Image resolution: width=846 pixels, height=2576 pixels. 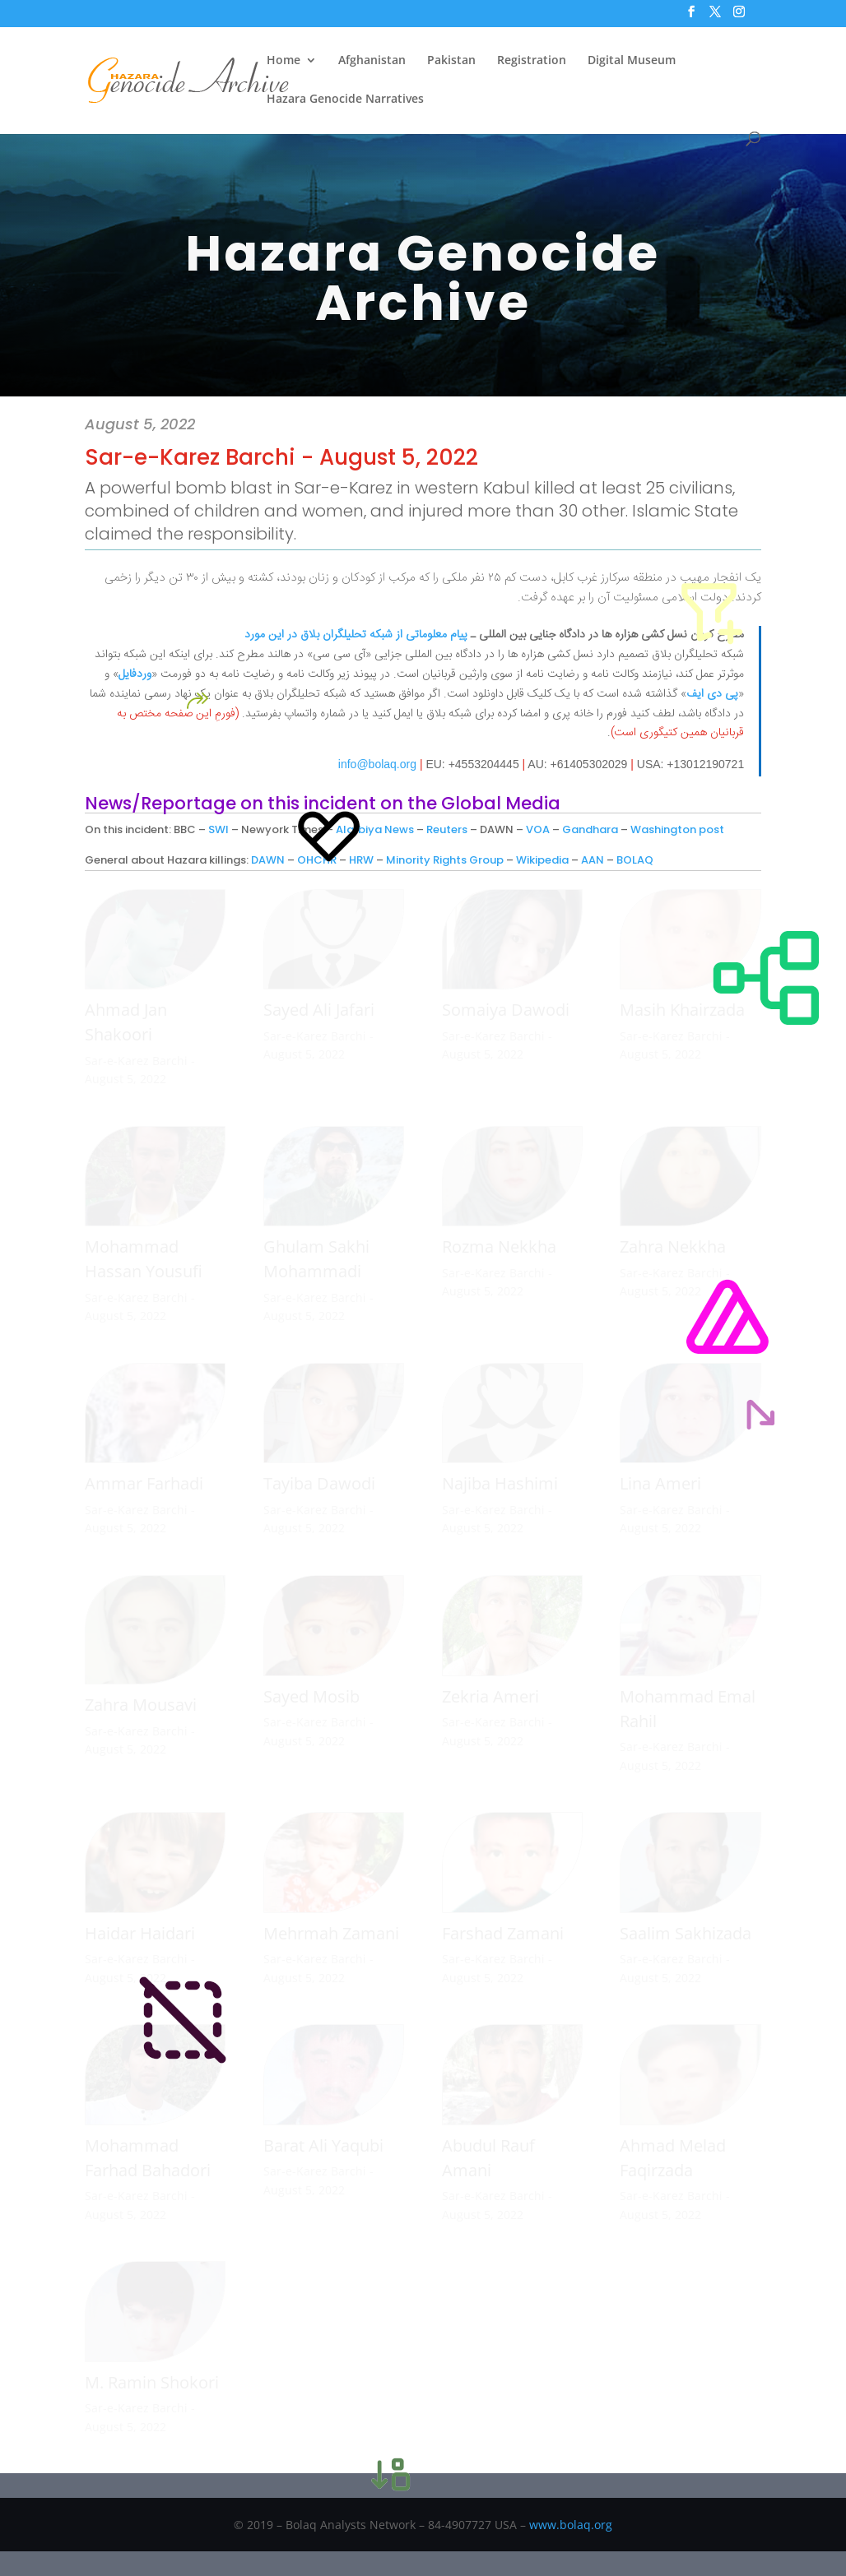 What do you see at coordinates (328, 835) in the screenshot?
I see `open Google Fit app` at bounding box center [328, 835].